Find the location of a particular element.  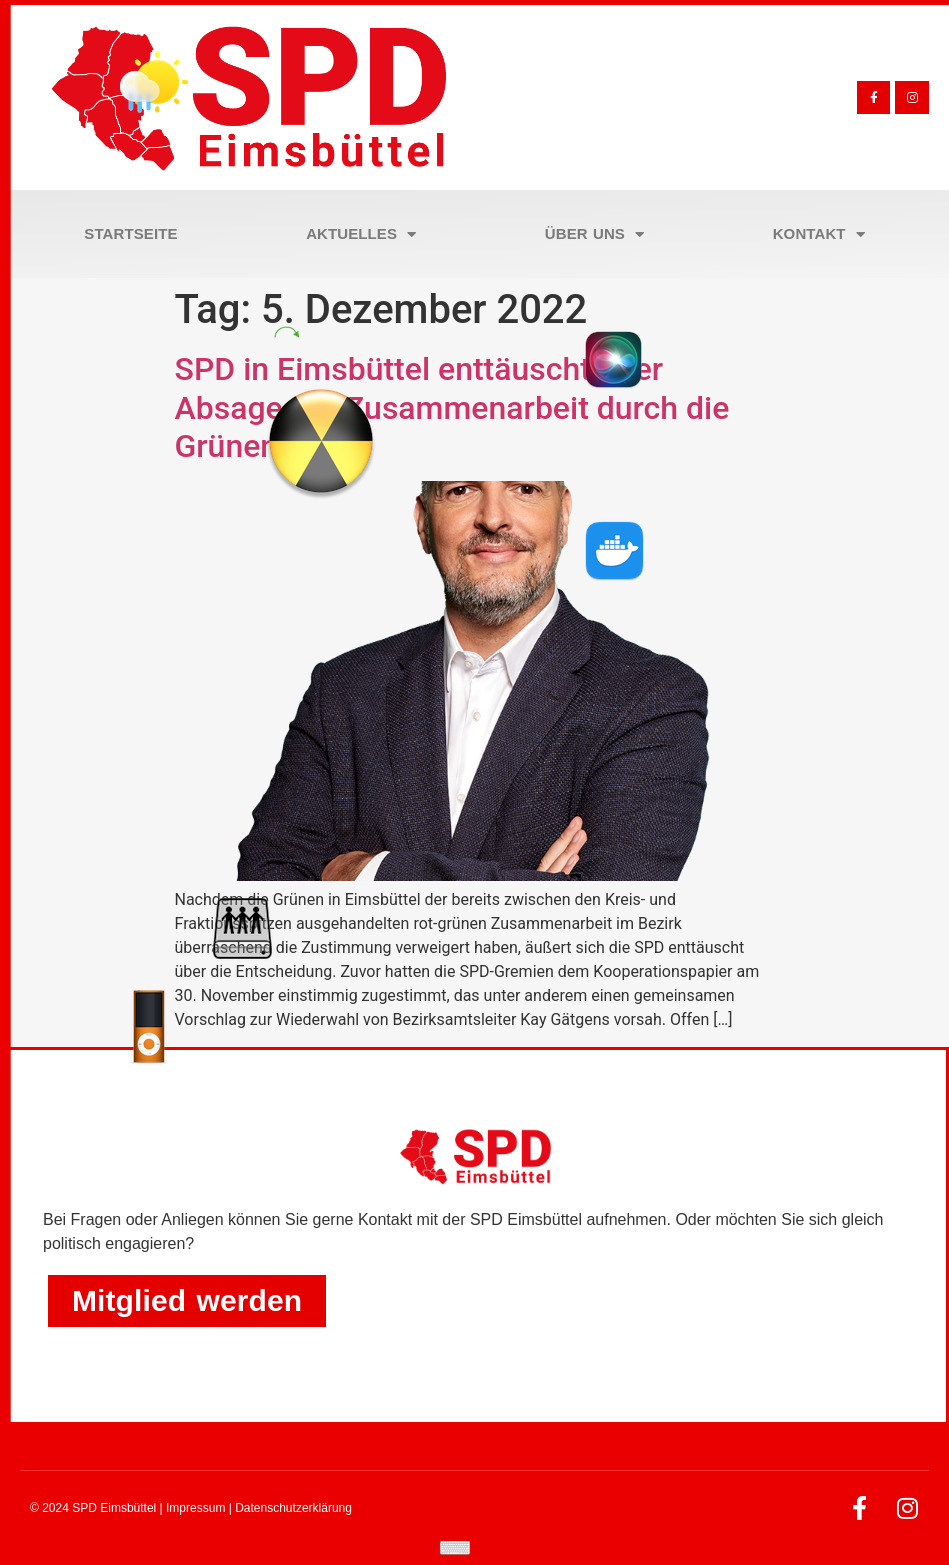

sync music to ipod nano device is located at coordinates (148, 1027).